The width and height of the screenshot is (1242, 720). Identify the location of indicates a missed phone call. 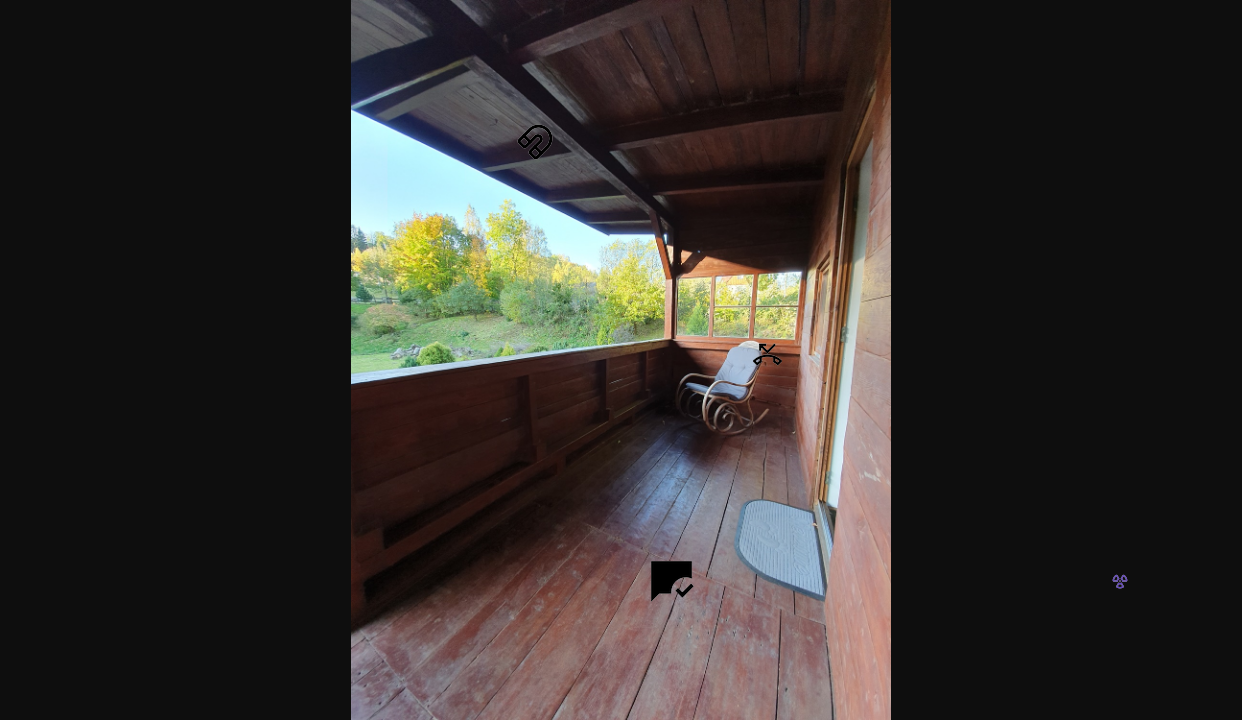
(767, 354).